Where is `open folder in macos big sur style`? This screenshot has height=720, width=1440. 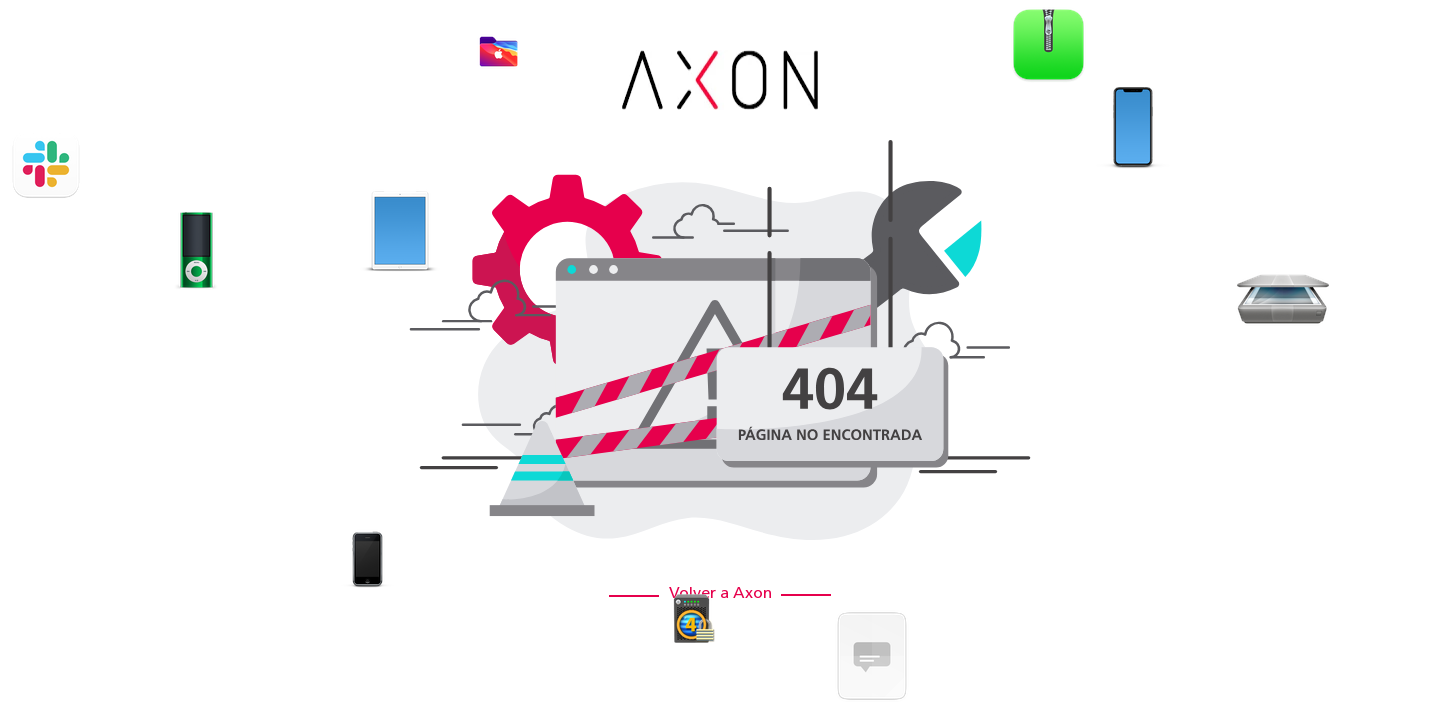 open folder in macos big sur style is located at coordinates (498, 52).